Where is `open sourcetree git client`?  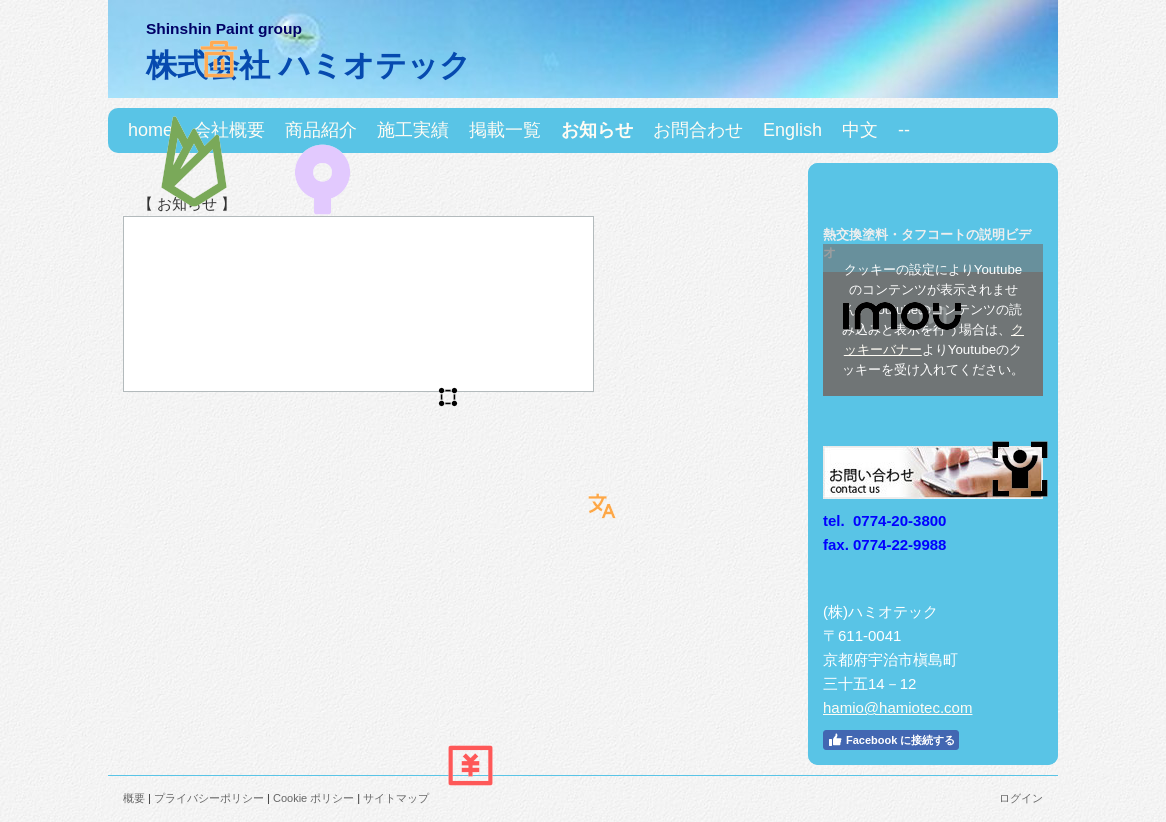
open sourcetree git client is located at coordinates (322, 179).